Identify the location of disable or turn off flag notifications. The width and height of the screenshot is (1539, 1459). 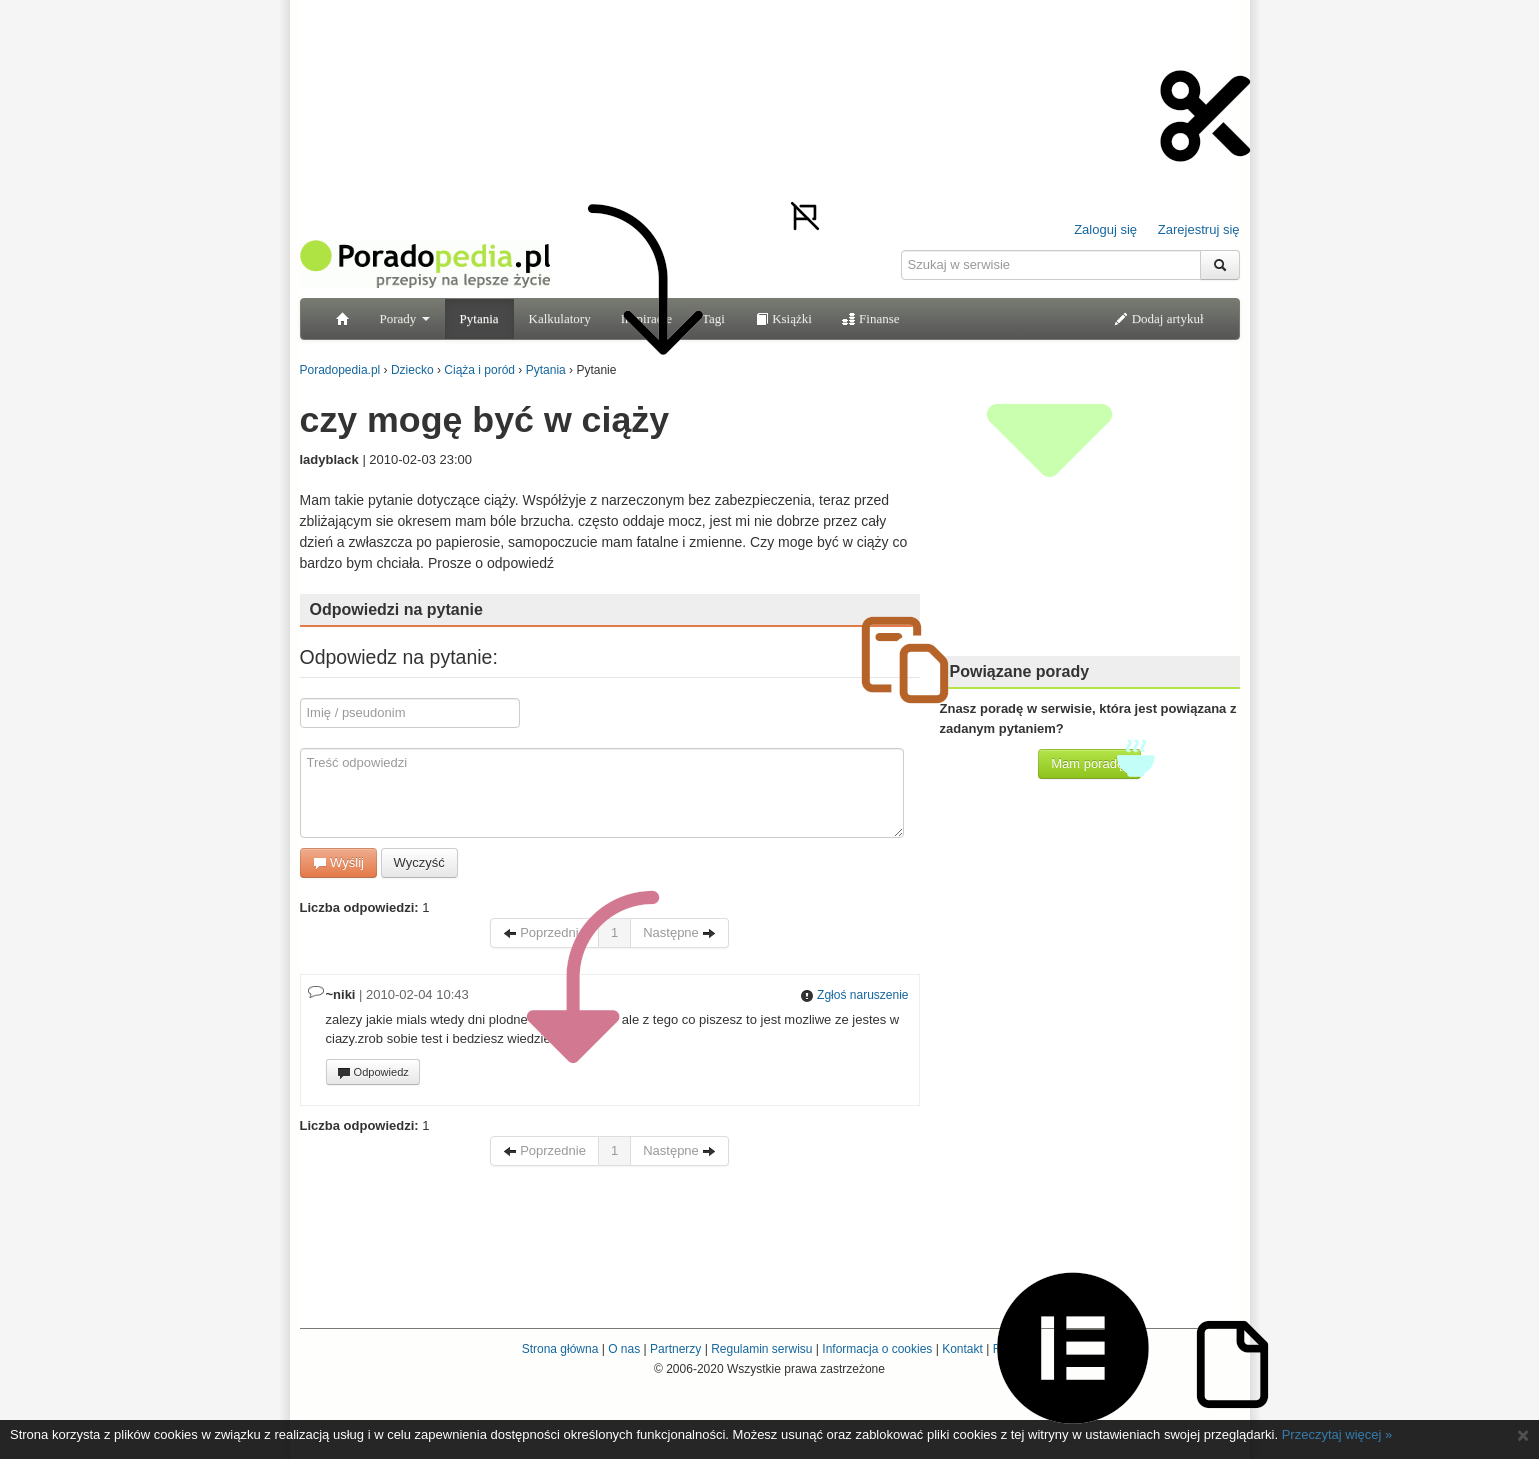
(805, 216).